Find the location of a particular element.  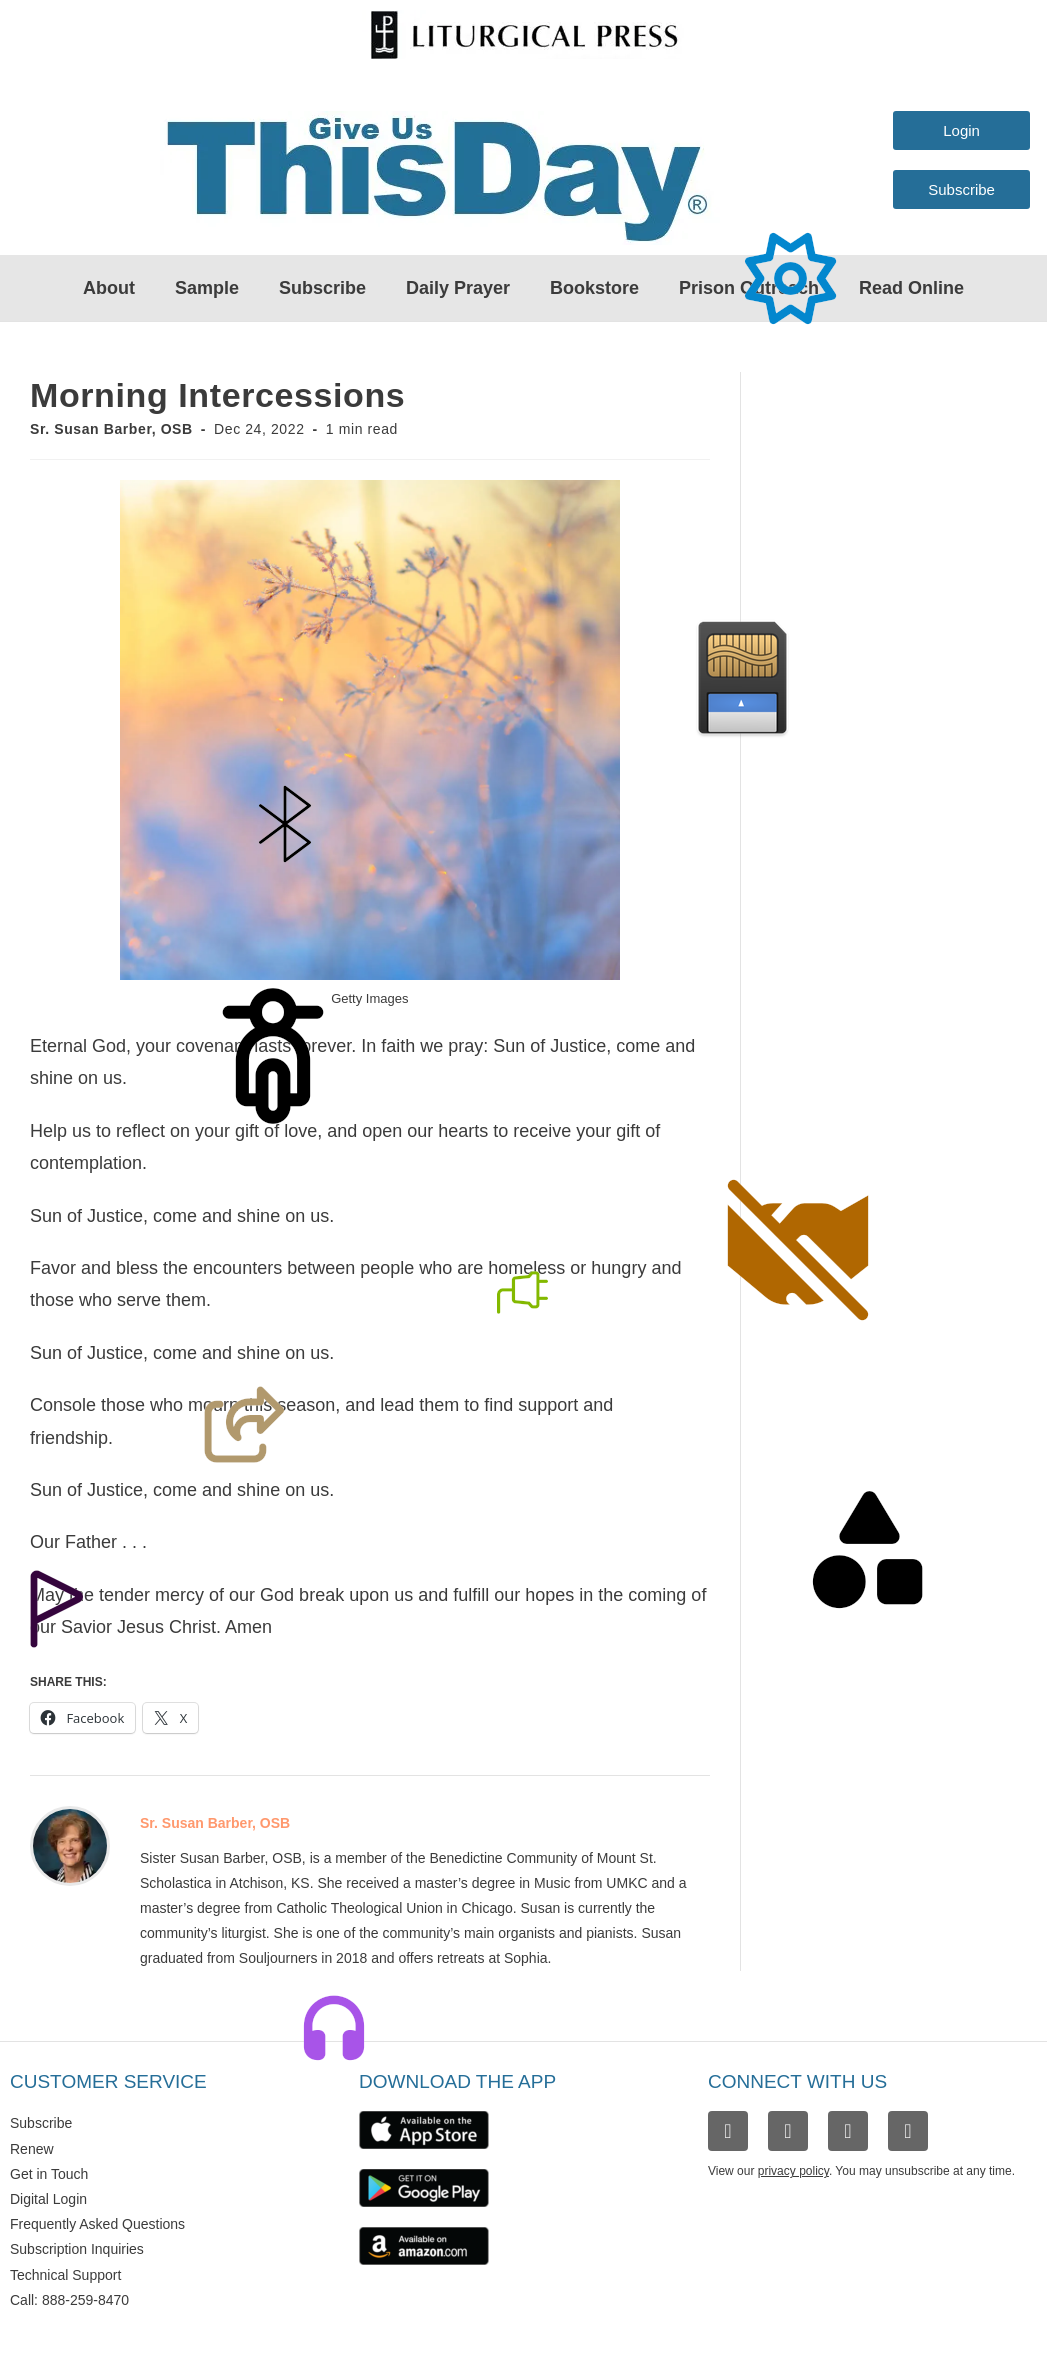

access removable storage device is located at coordinates (742, 678).